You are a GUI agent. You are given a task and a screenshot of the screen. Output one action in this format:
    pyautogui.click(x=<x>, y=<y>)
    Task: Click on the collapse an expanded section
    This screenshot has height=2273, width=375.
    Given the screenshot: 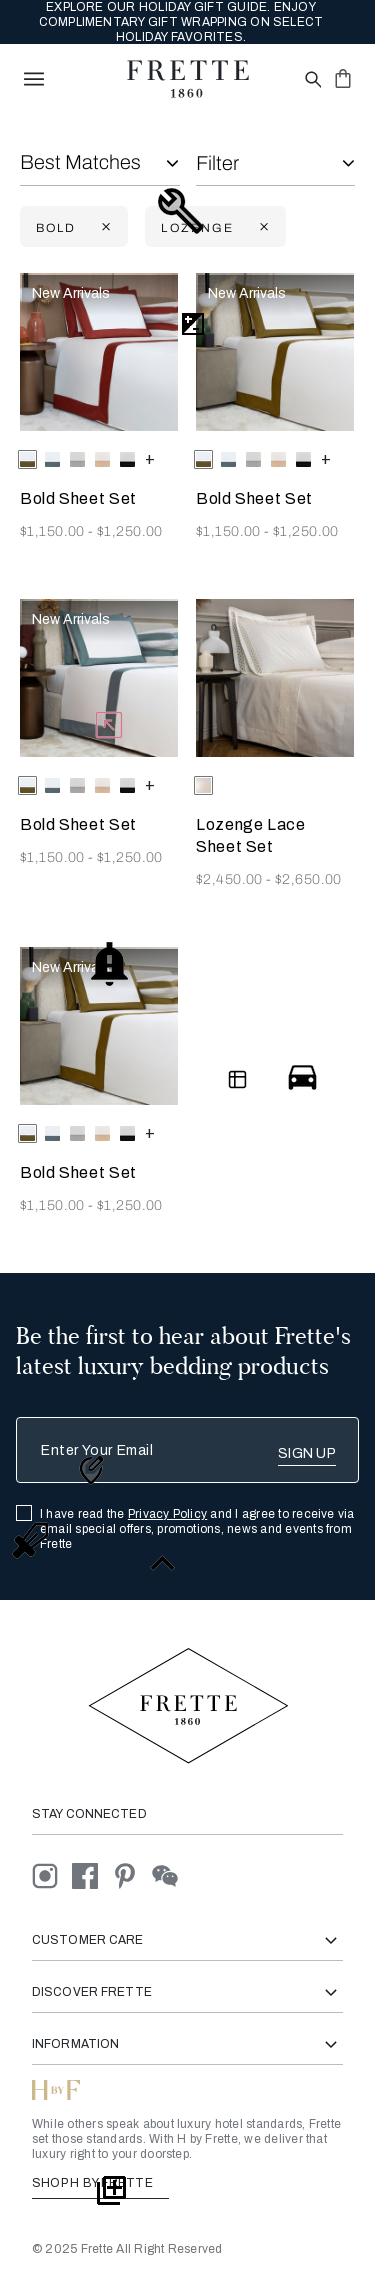 What is the action you would take?
    pyautogui.click(x=162, y=1563)
    